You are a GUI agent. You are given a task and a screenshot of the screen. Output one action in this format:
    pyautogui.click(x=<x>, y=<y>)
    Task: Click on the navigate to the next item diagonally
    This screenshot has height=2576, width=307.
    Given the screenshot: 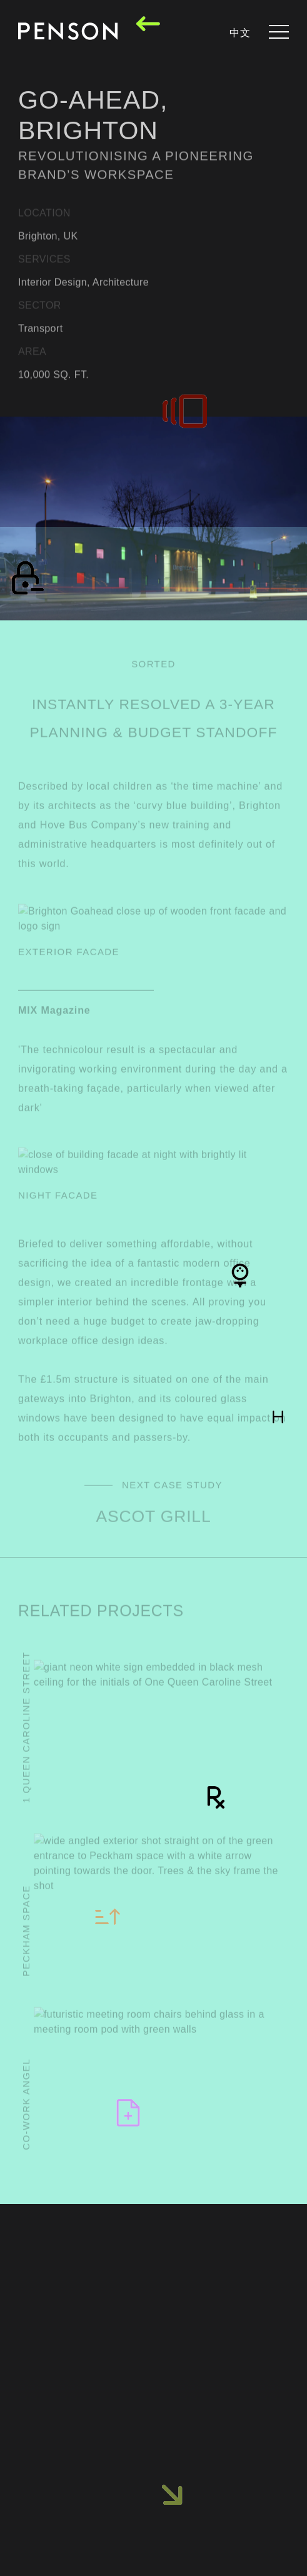 What is the action you would take?
    pyautogui.click(x=172, y=2495)
    